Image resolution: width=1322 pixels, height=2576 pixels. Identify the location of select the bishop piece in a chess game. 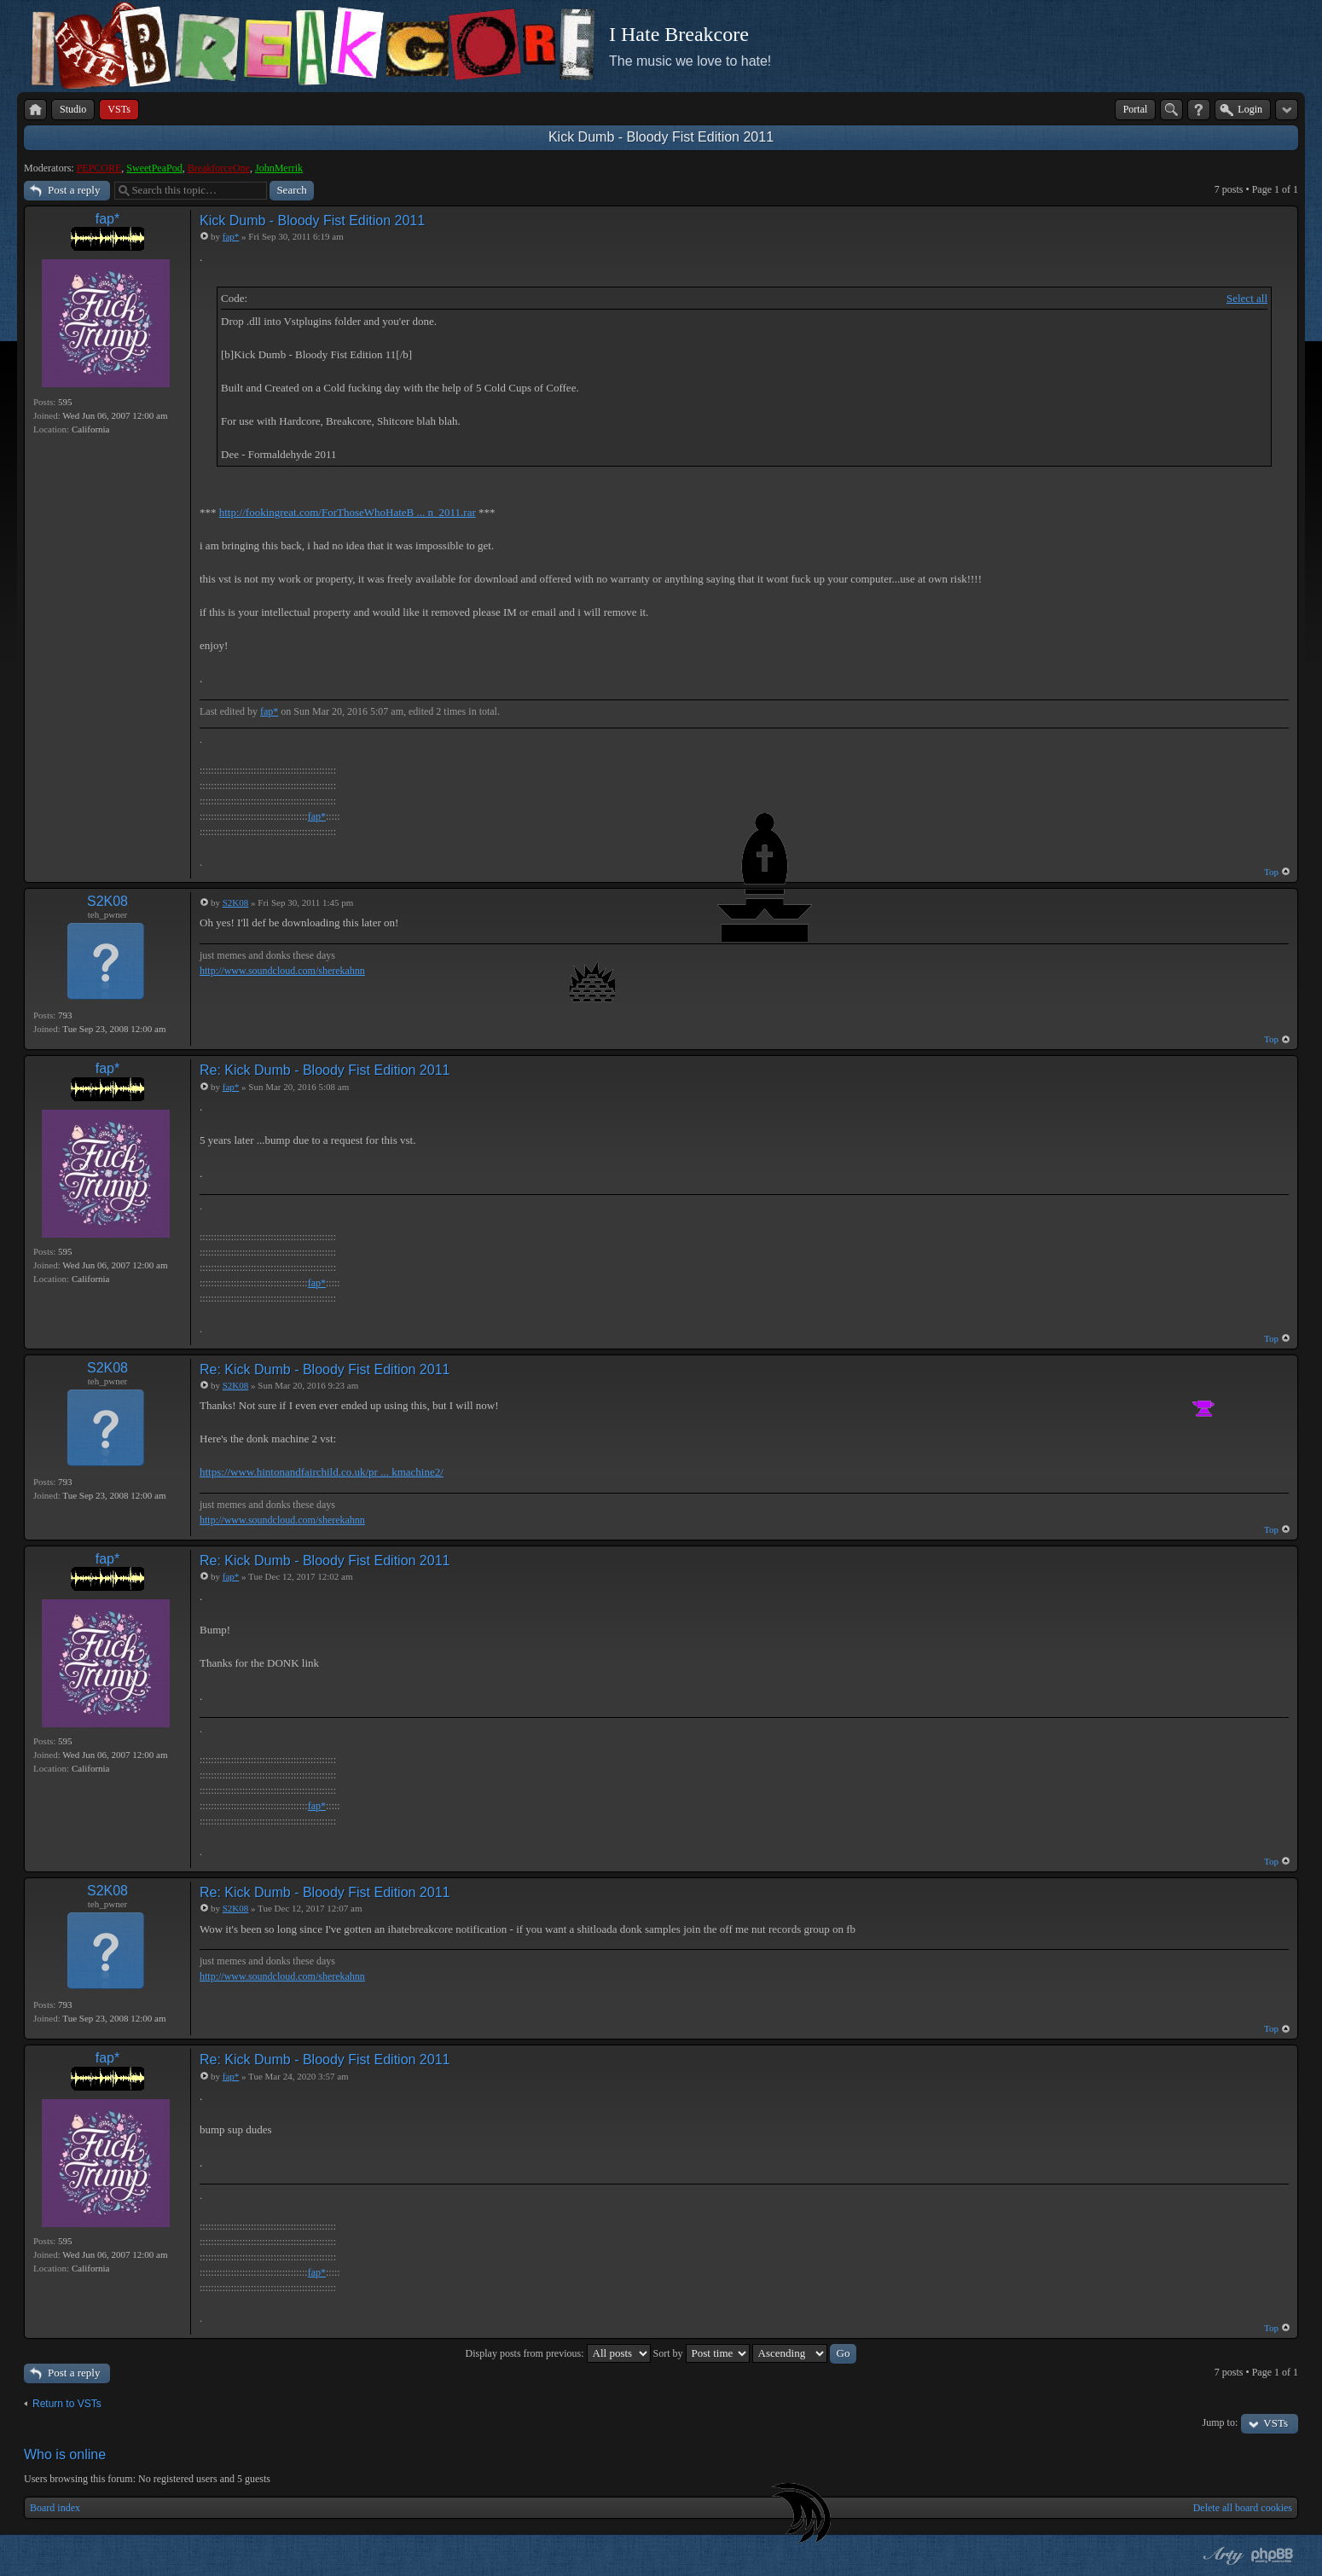
(764, 877).